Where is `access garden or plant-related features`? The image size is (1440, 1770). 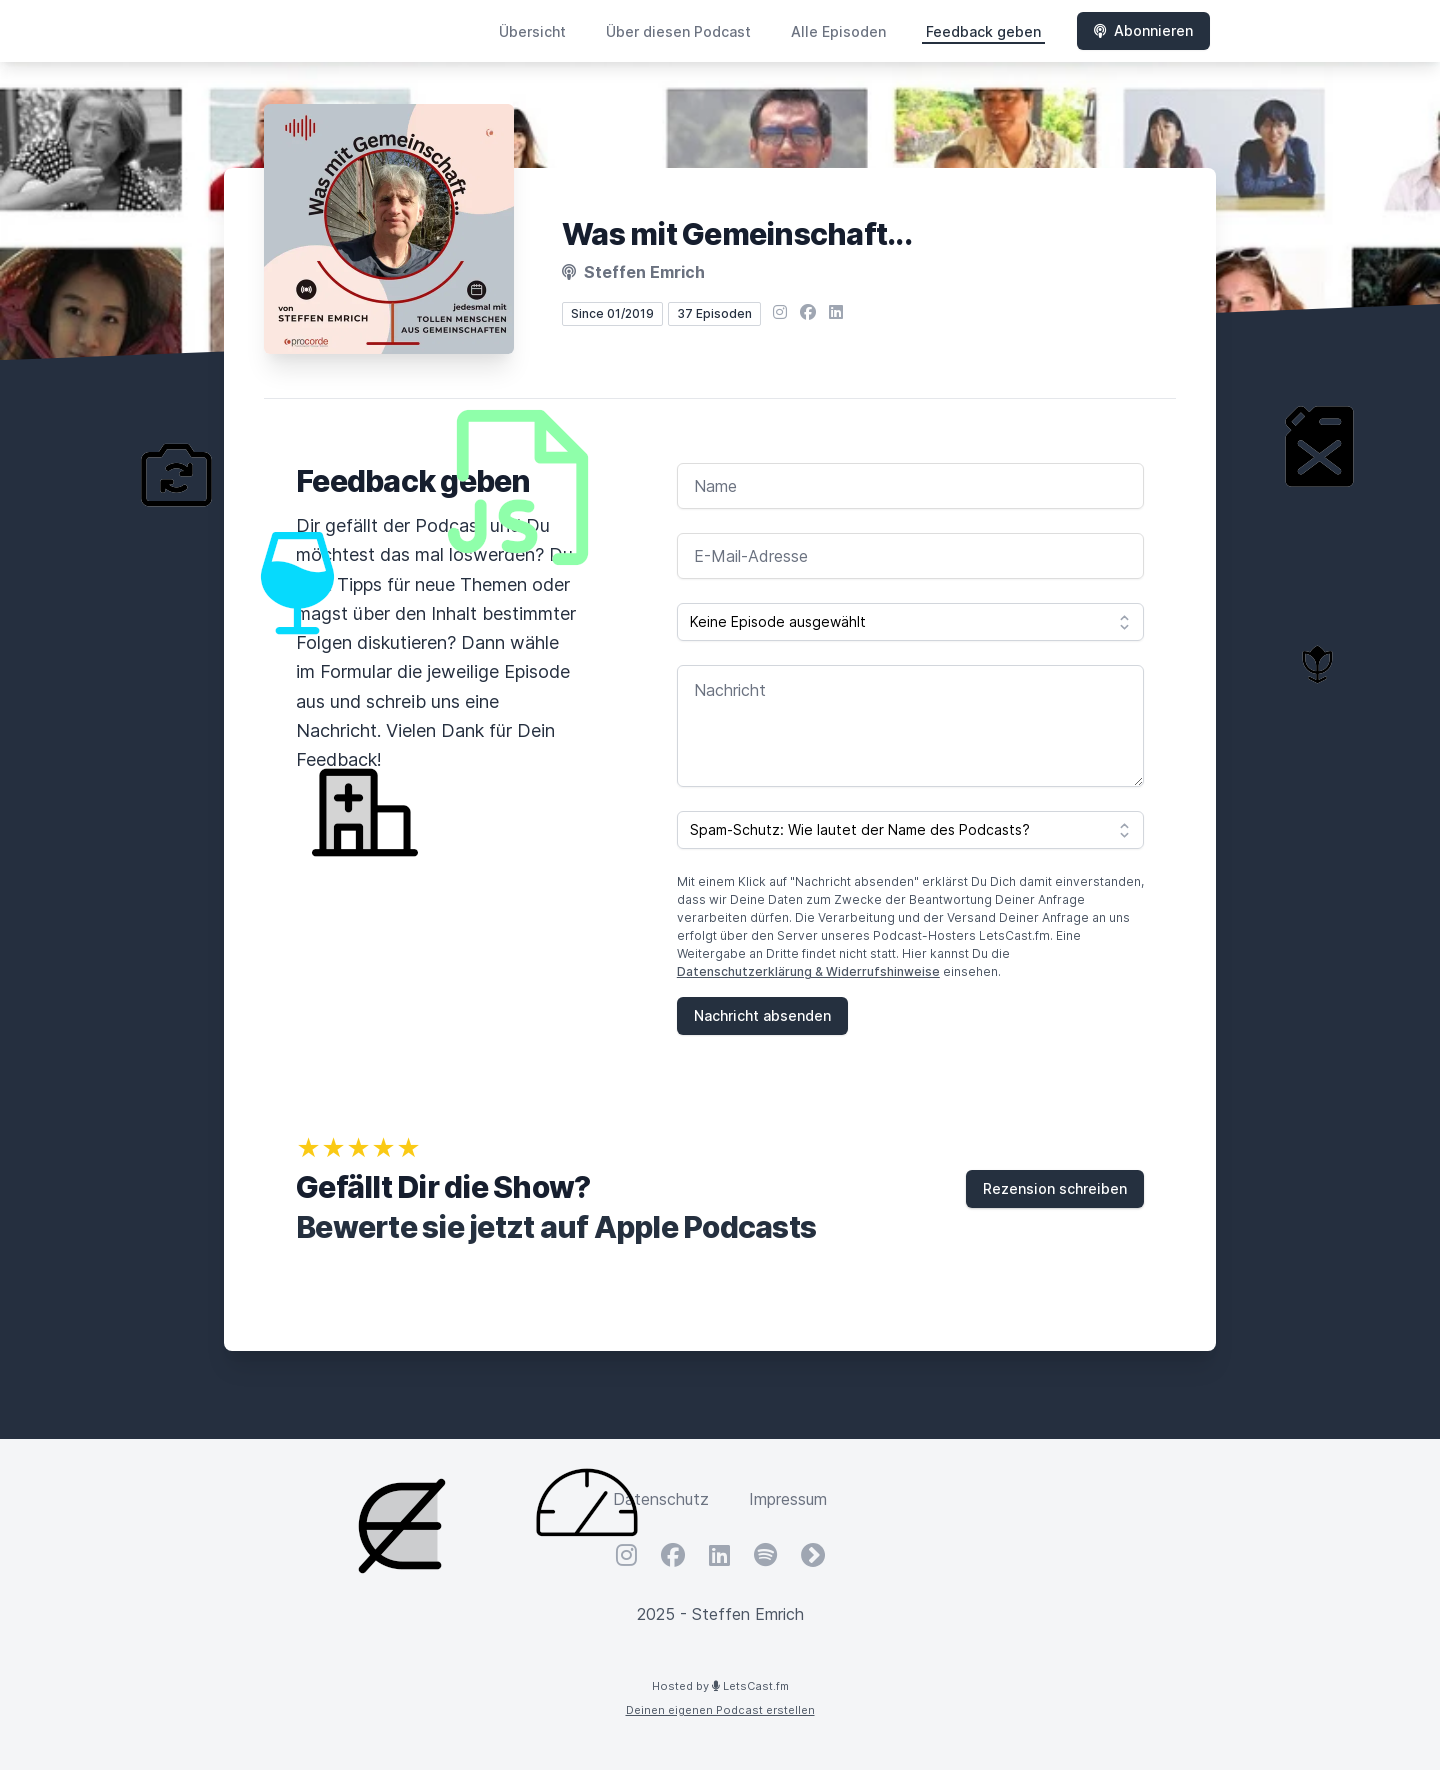 access garden or plant-related features is located at coordinates (1317, 664).